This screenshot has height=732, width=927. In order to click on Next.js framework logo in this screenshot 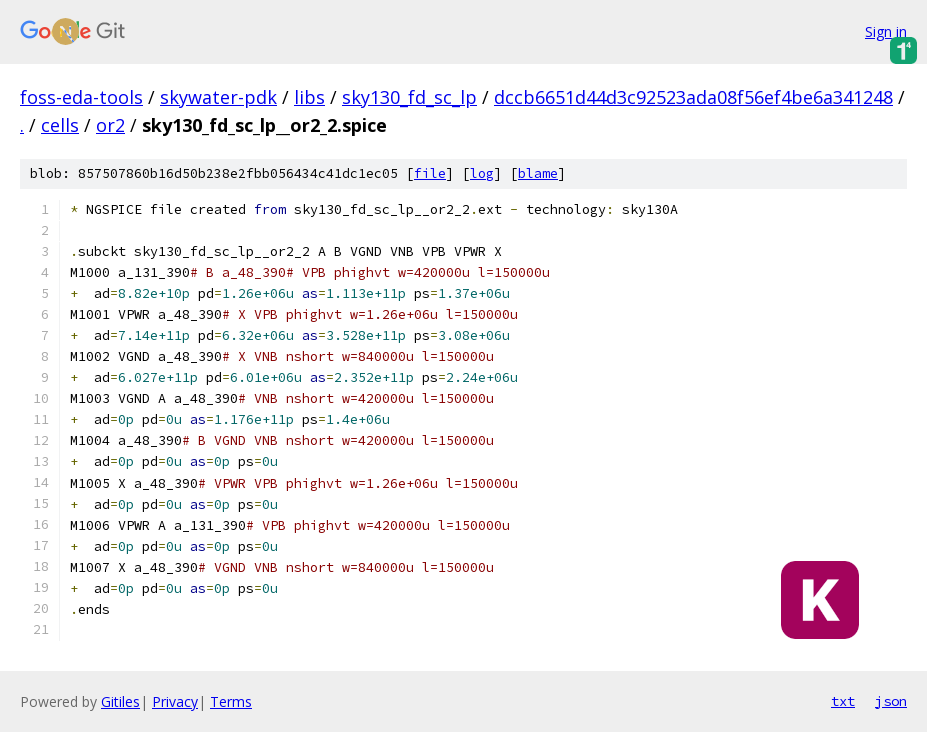, I will do `click(65, 31)`.